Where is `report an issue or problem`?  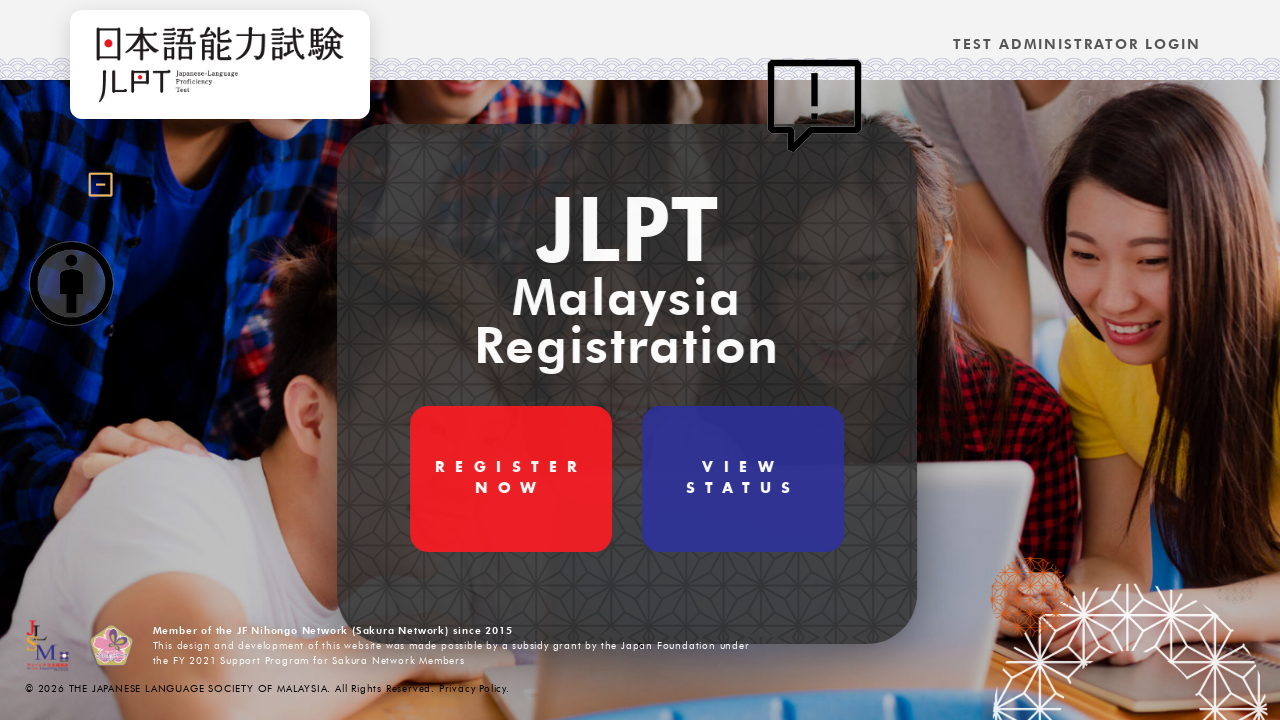 report an issue or problem is located at coordinates (814, 106).